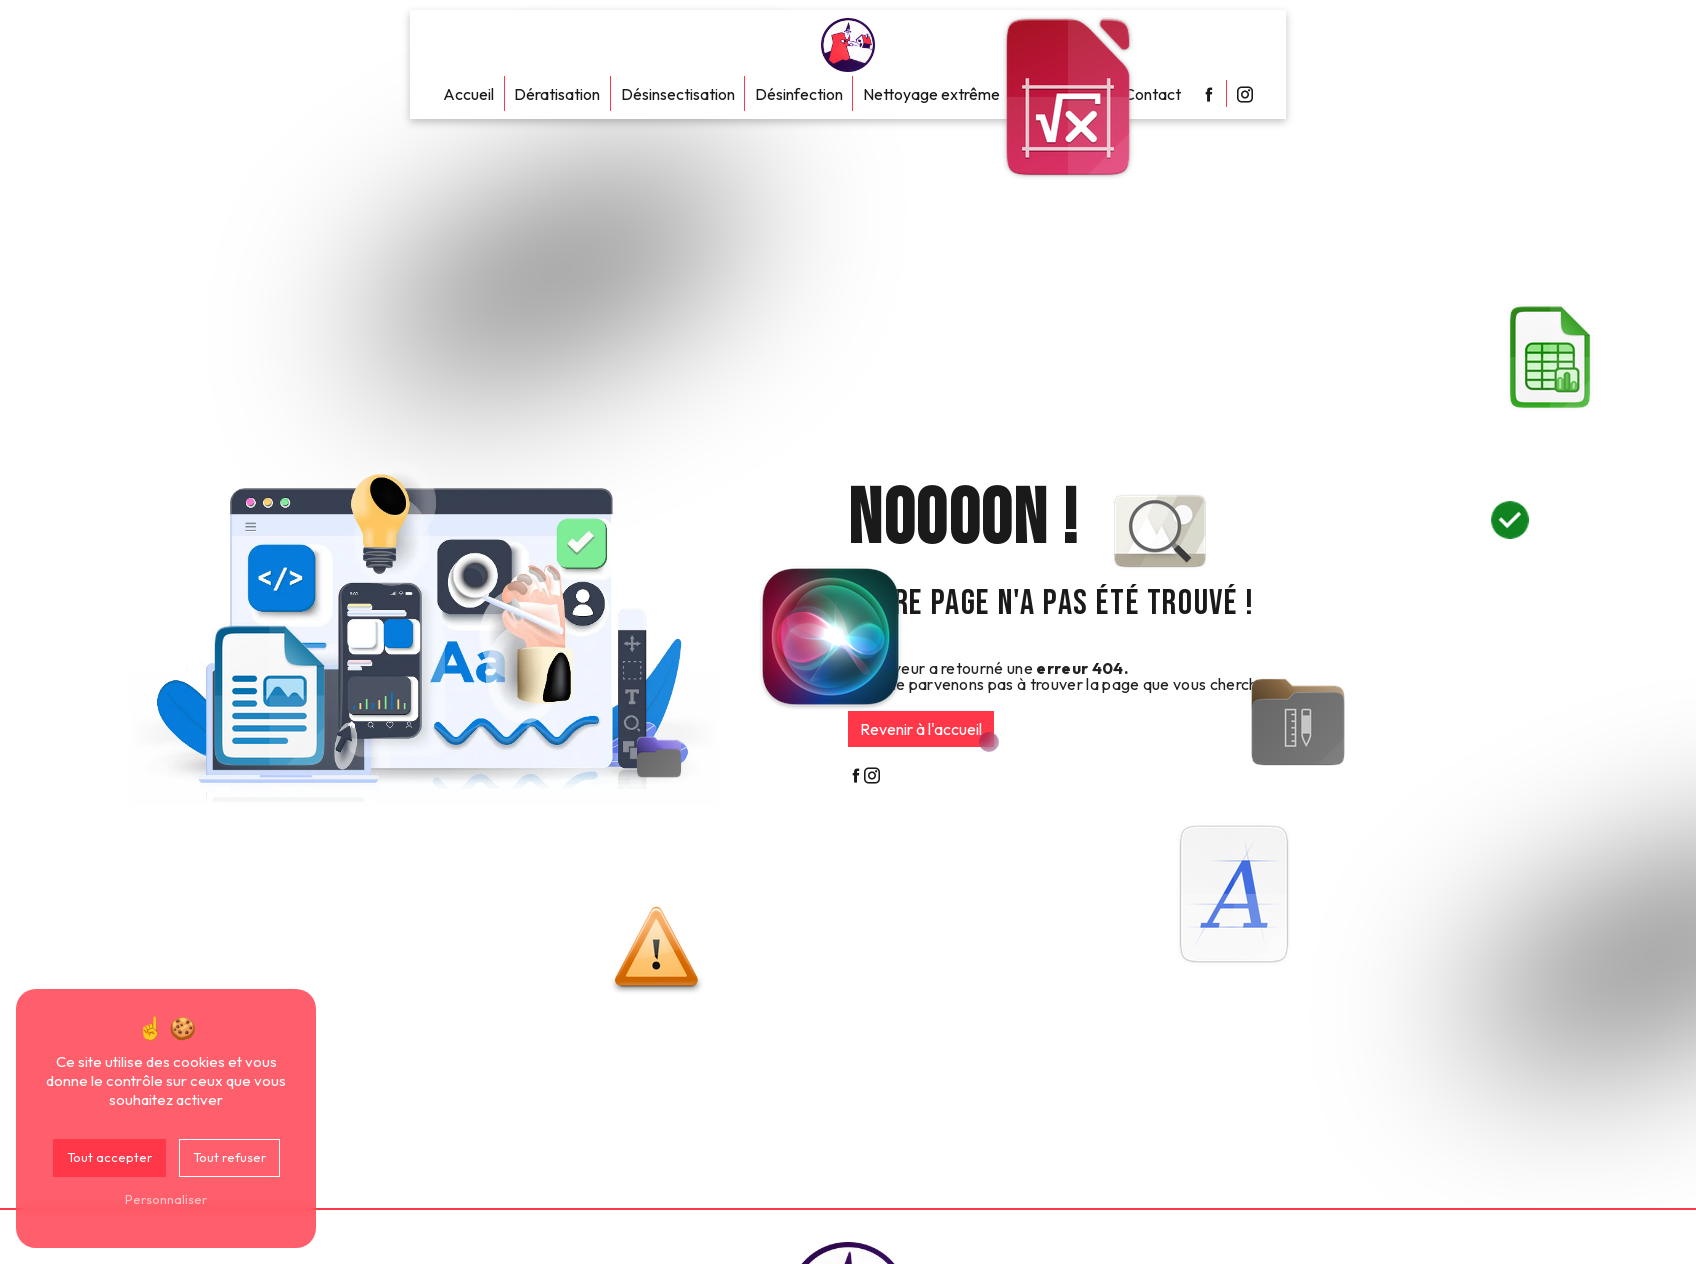 The image size is (1696, 1264). What do you see at coordinates (659, 757) in the screenshot?
I see `view contents of an open folder` at bounding box center [659, 757].